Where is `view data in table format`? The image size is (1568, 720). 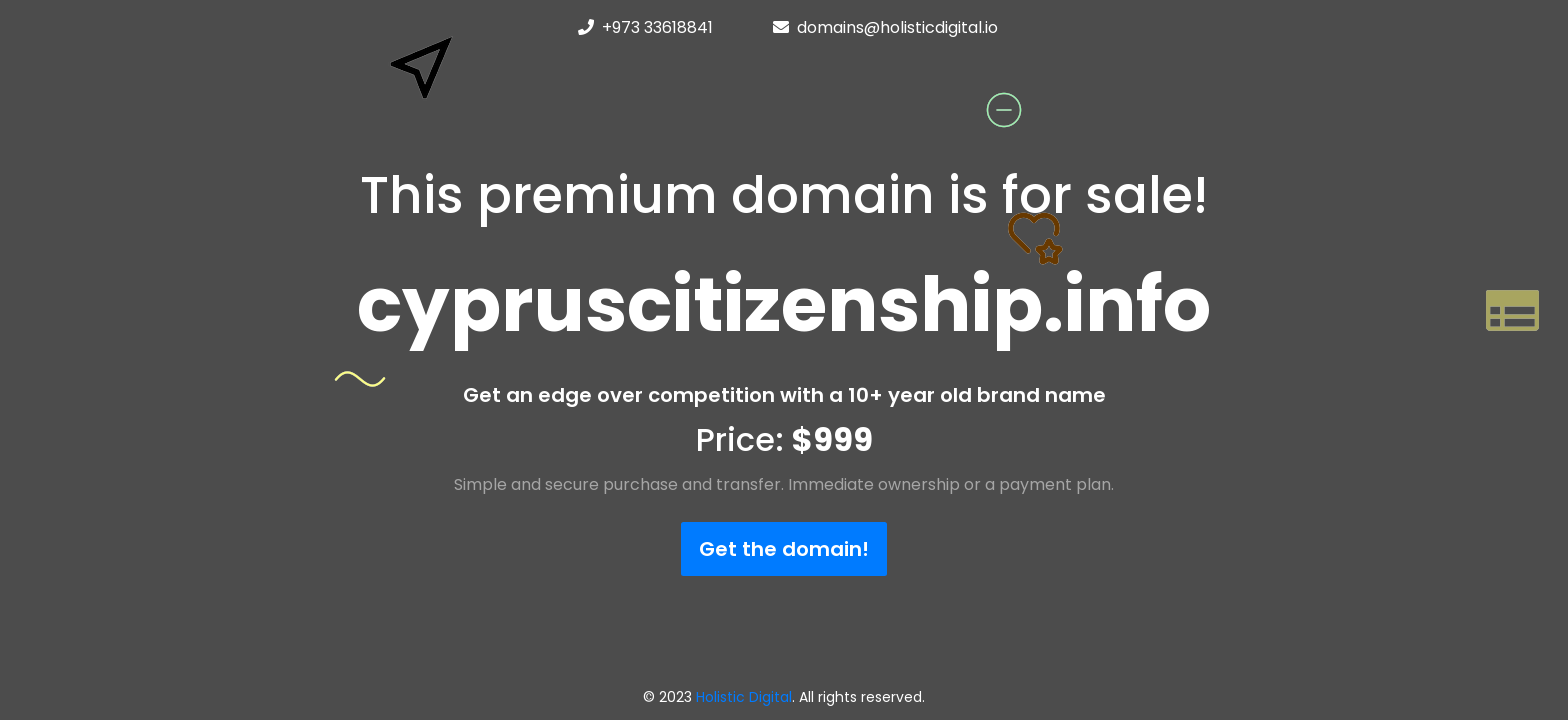
view data in table format is located at coordinates (1512, 310).